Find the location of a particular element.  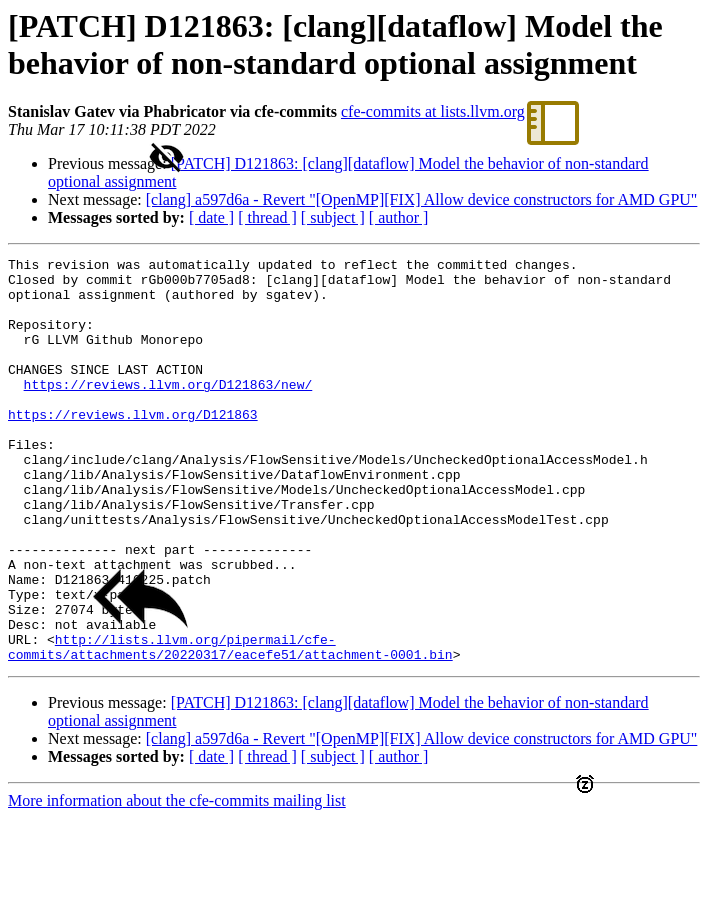

reply to all recipients of a message is located at coordinates (140, 596).